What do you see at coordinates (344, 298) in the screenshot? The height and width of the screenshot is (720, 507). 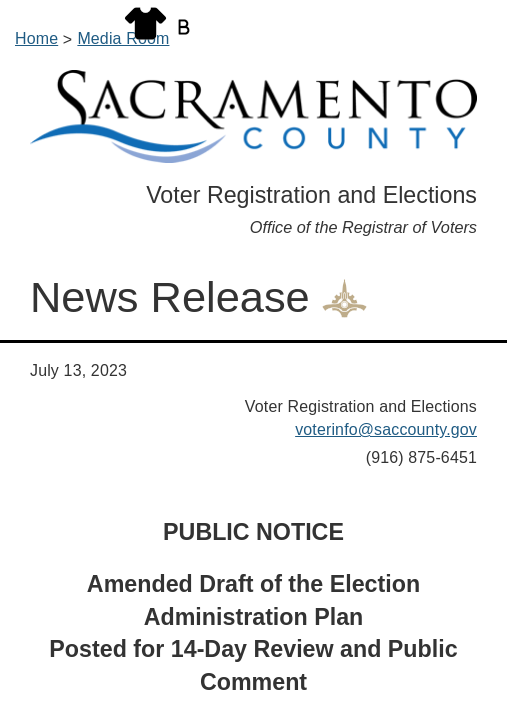 I see `galactic senate logo from star wars` at bounding box center [344, 298].